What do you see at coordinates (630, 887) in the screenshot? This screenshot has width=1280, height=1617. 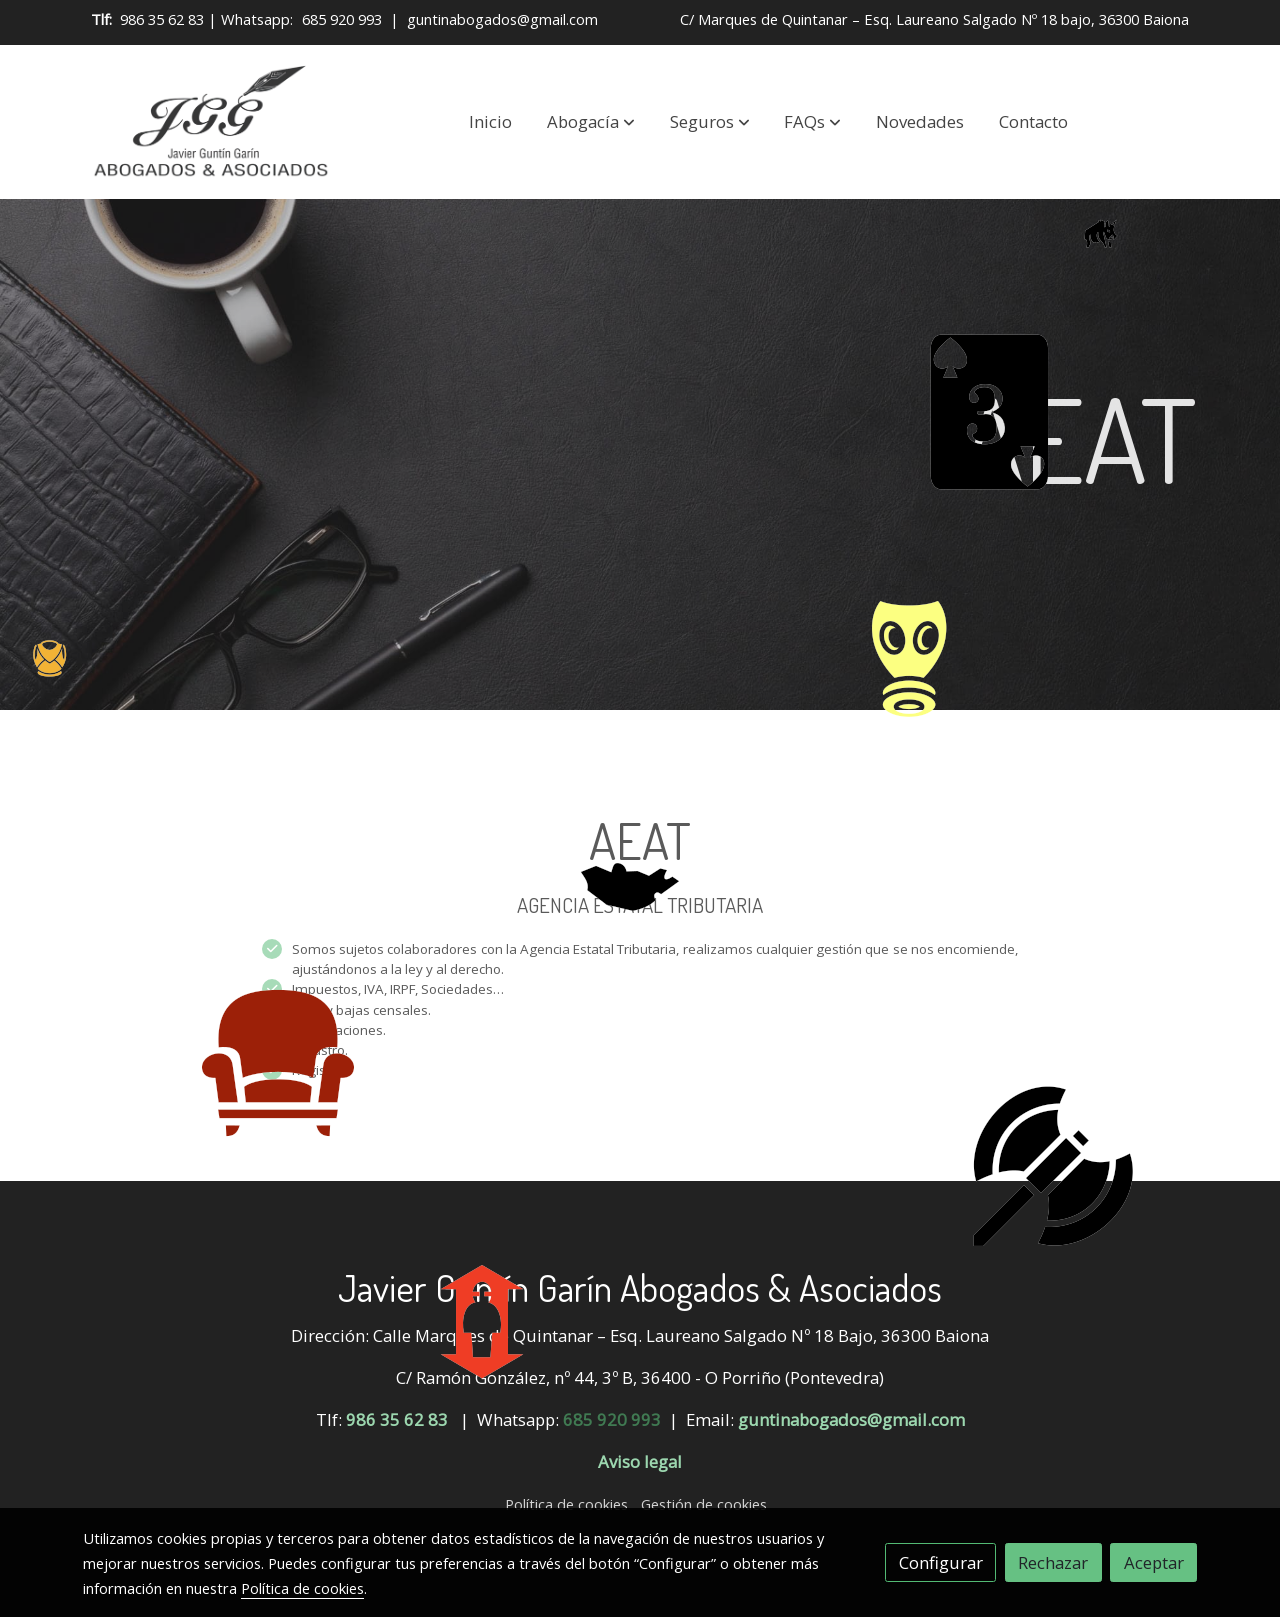 I see `select mongolia as your country or region` at bounding box center [630, 887].